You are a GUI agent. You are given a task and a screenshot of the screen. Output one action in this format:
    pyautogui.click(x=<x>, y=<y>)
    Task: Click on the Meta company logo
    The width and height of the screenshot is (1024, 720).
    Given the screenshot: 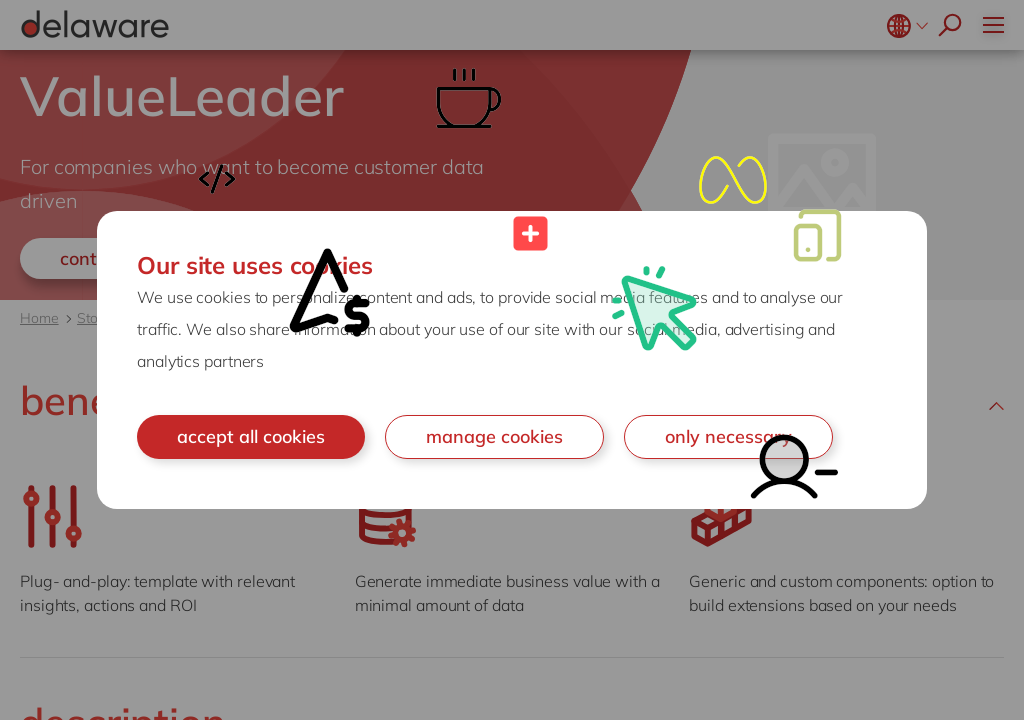 What is the action you would take?
    pyautogui.click(x=733, y=180)
    